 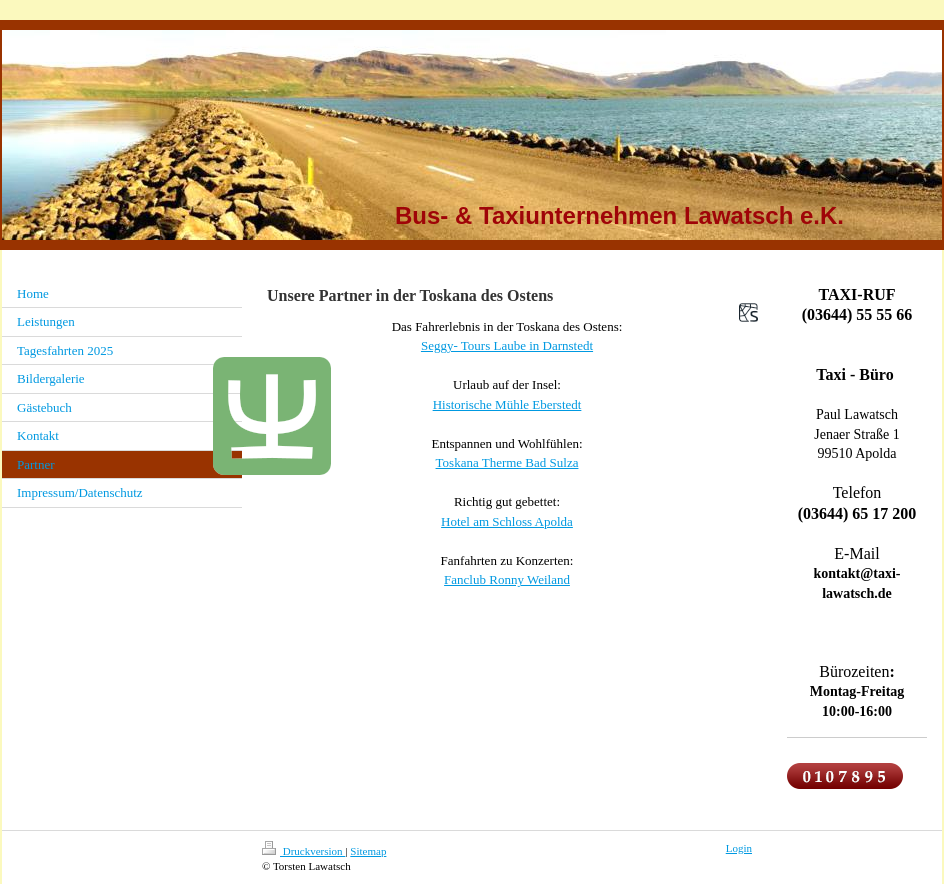 I want to click on visit the Spyderide website or app, so click(x=748, y=312).